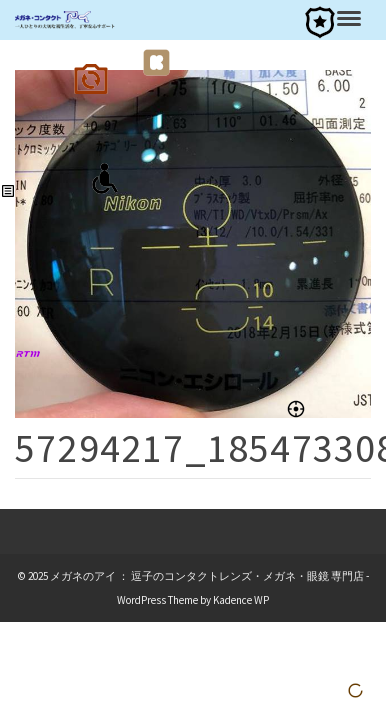 This screenshot has width=386, height=720. I want to click on switch between front and rear camera, so click(91, 79).